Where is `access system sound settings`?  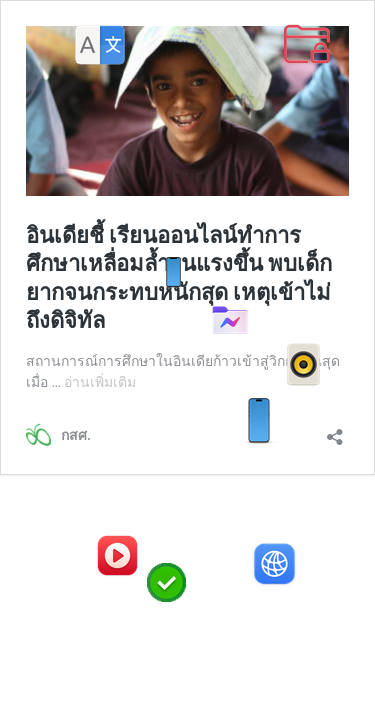 access system sound settings is located at coordinates (303, 364).